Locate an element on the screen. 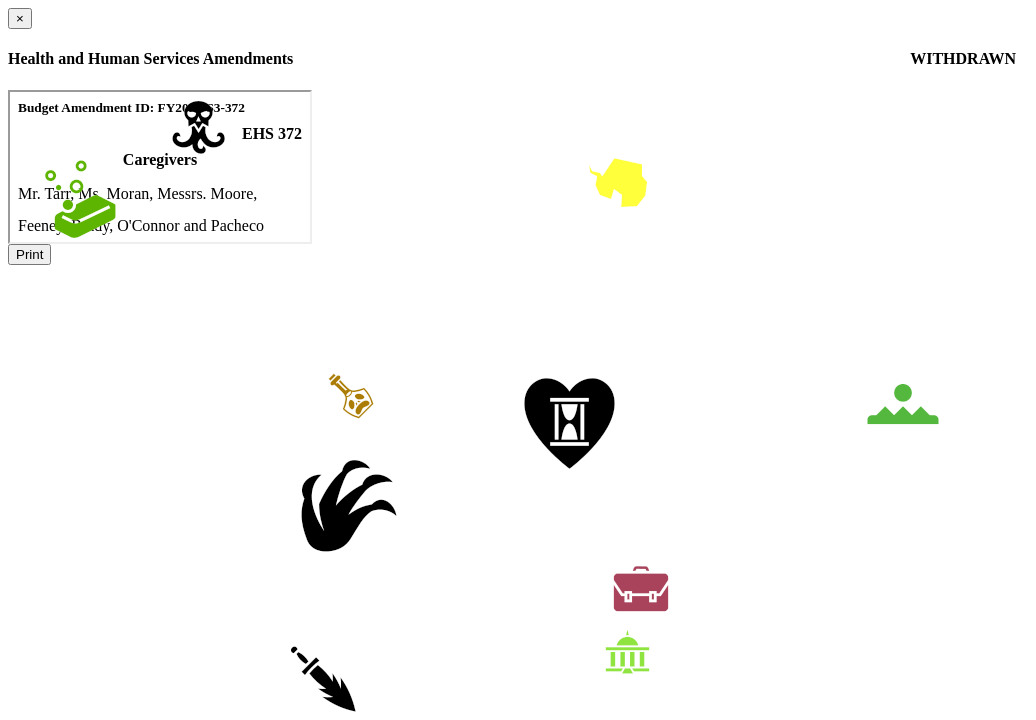 The image size is (1036, 720). use a madness potion on your character is located at coordinates (351, 396).